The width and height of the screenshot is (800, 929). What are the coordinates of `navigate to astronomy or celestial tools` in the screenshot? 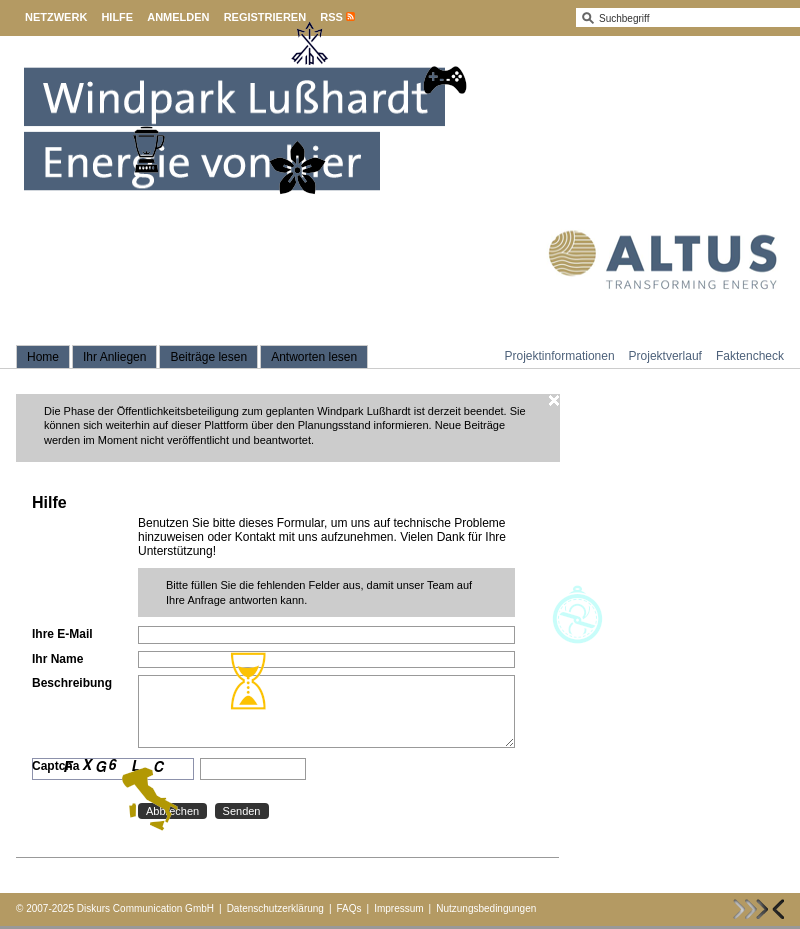 It's located at (577, 614).